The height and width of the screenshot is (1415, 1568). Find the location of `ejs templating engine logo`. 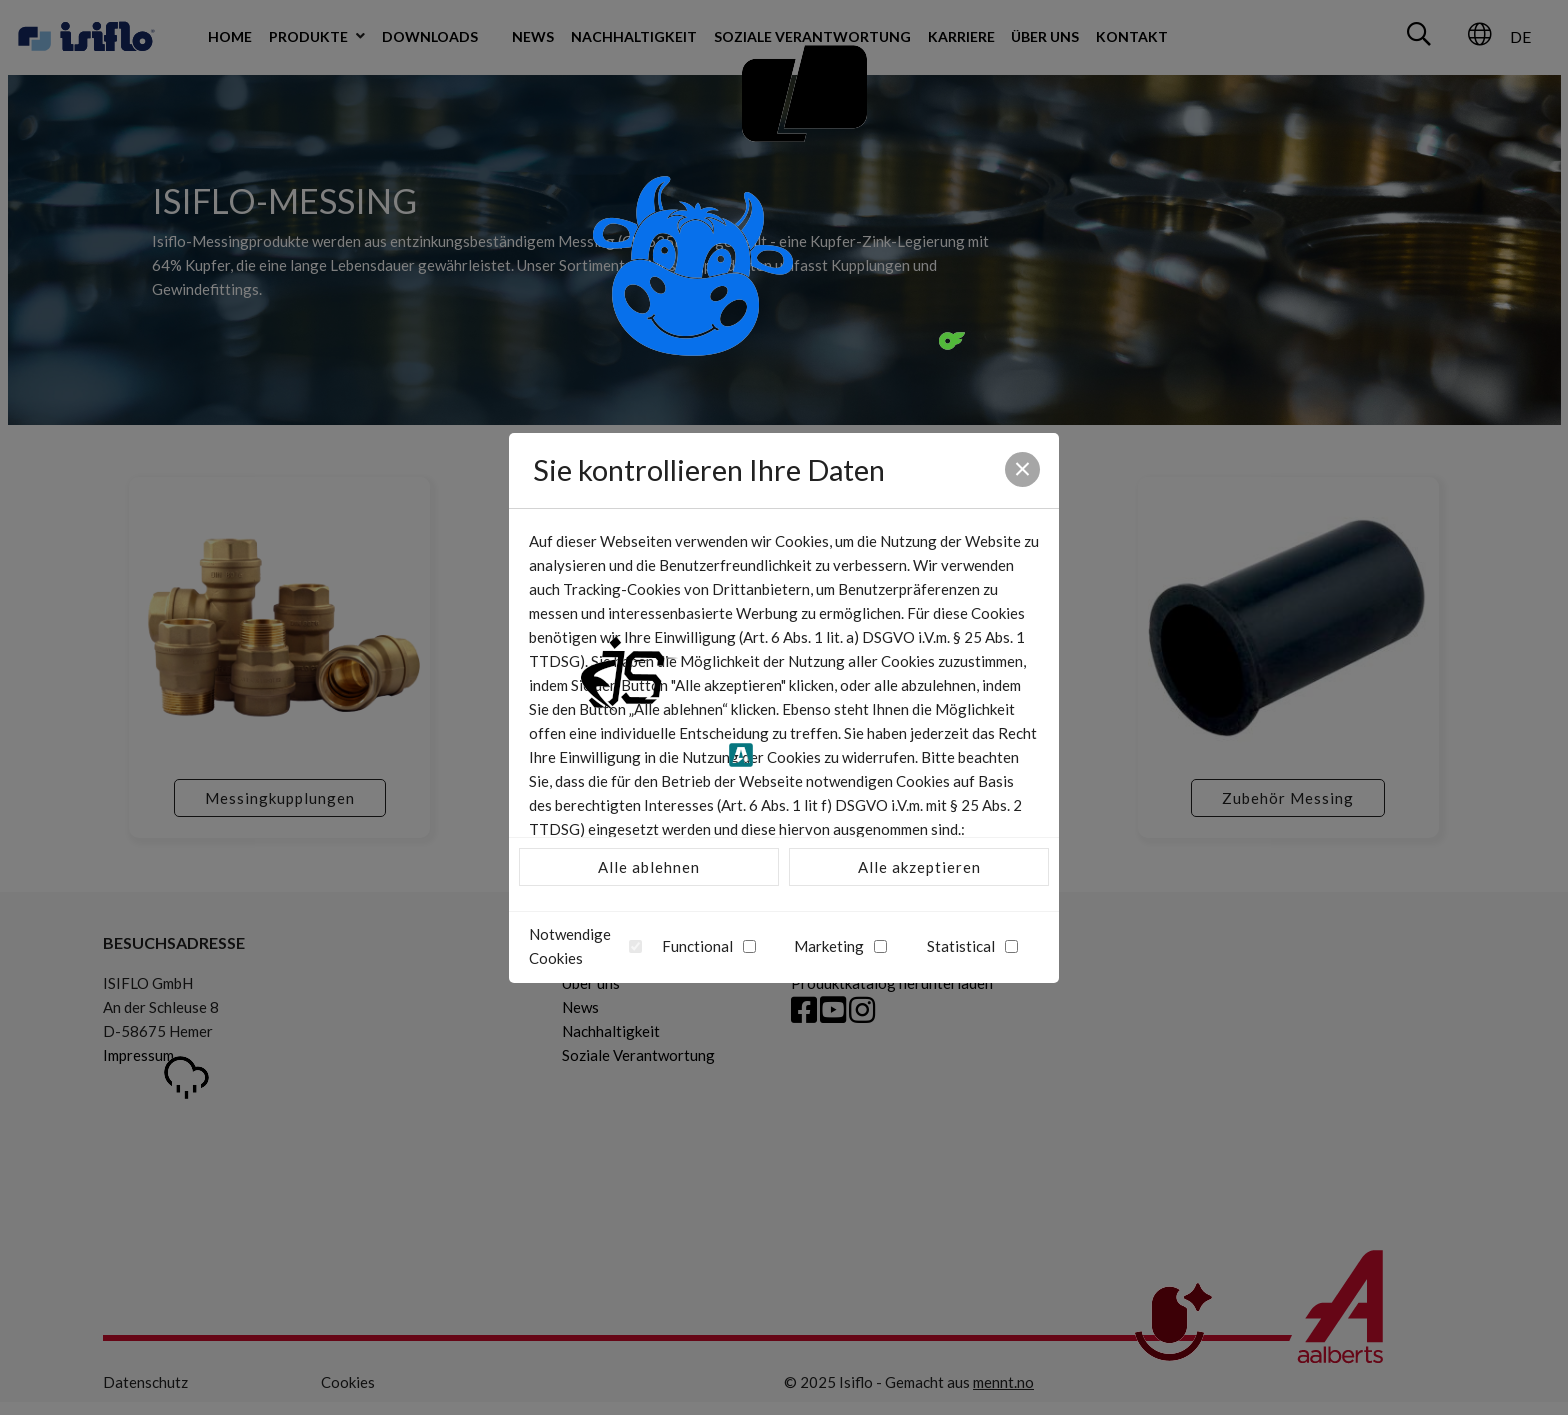

ejs templating engine logo is located at coordinates (629, 674).